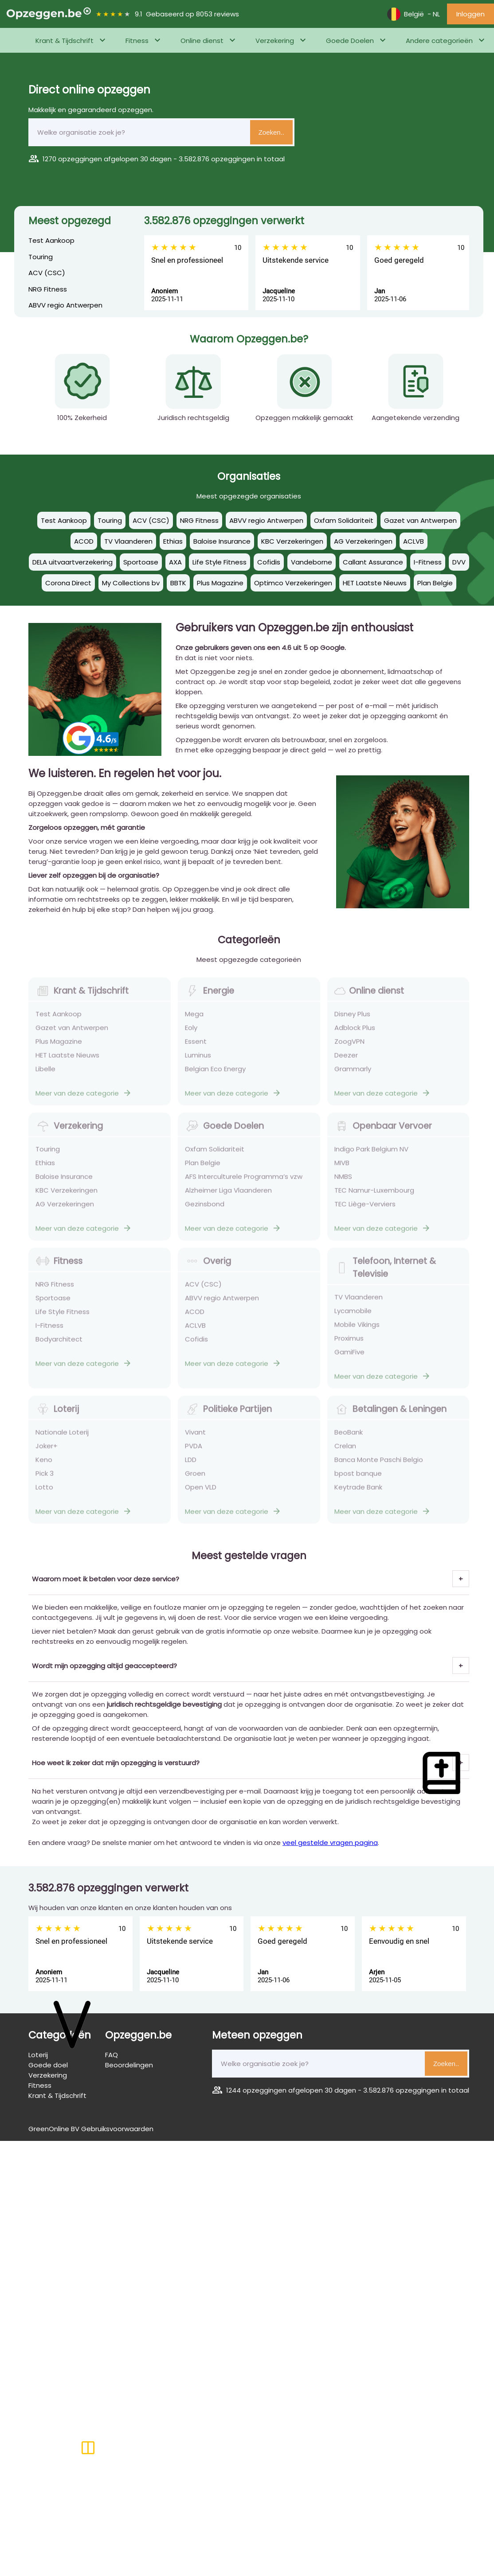 The image size is (494, 2576). What do you see at coordinates (441, 1773) in the screenshot?
I see `access religious texts or scriptures` at bounding box center [441, 1773].